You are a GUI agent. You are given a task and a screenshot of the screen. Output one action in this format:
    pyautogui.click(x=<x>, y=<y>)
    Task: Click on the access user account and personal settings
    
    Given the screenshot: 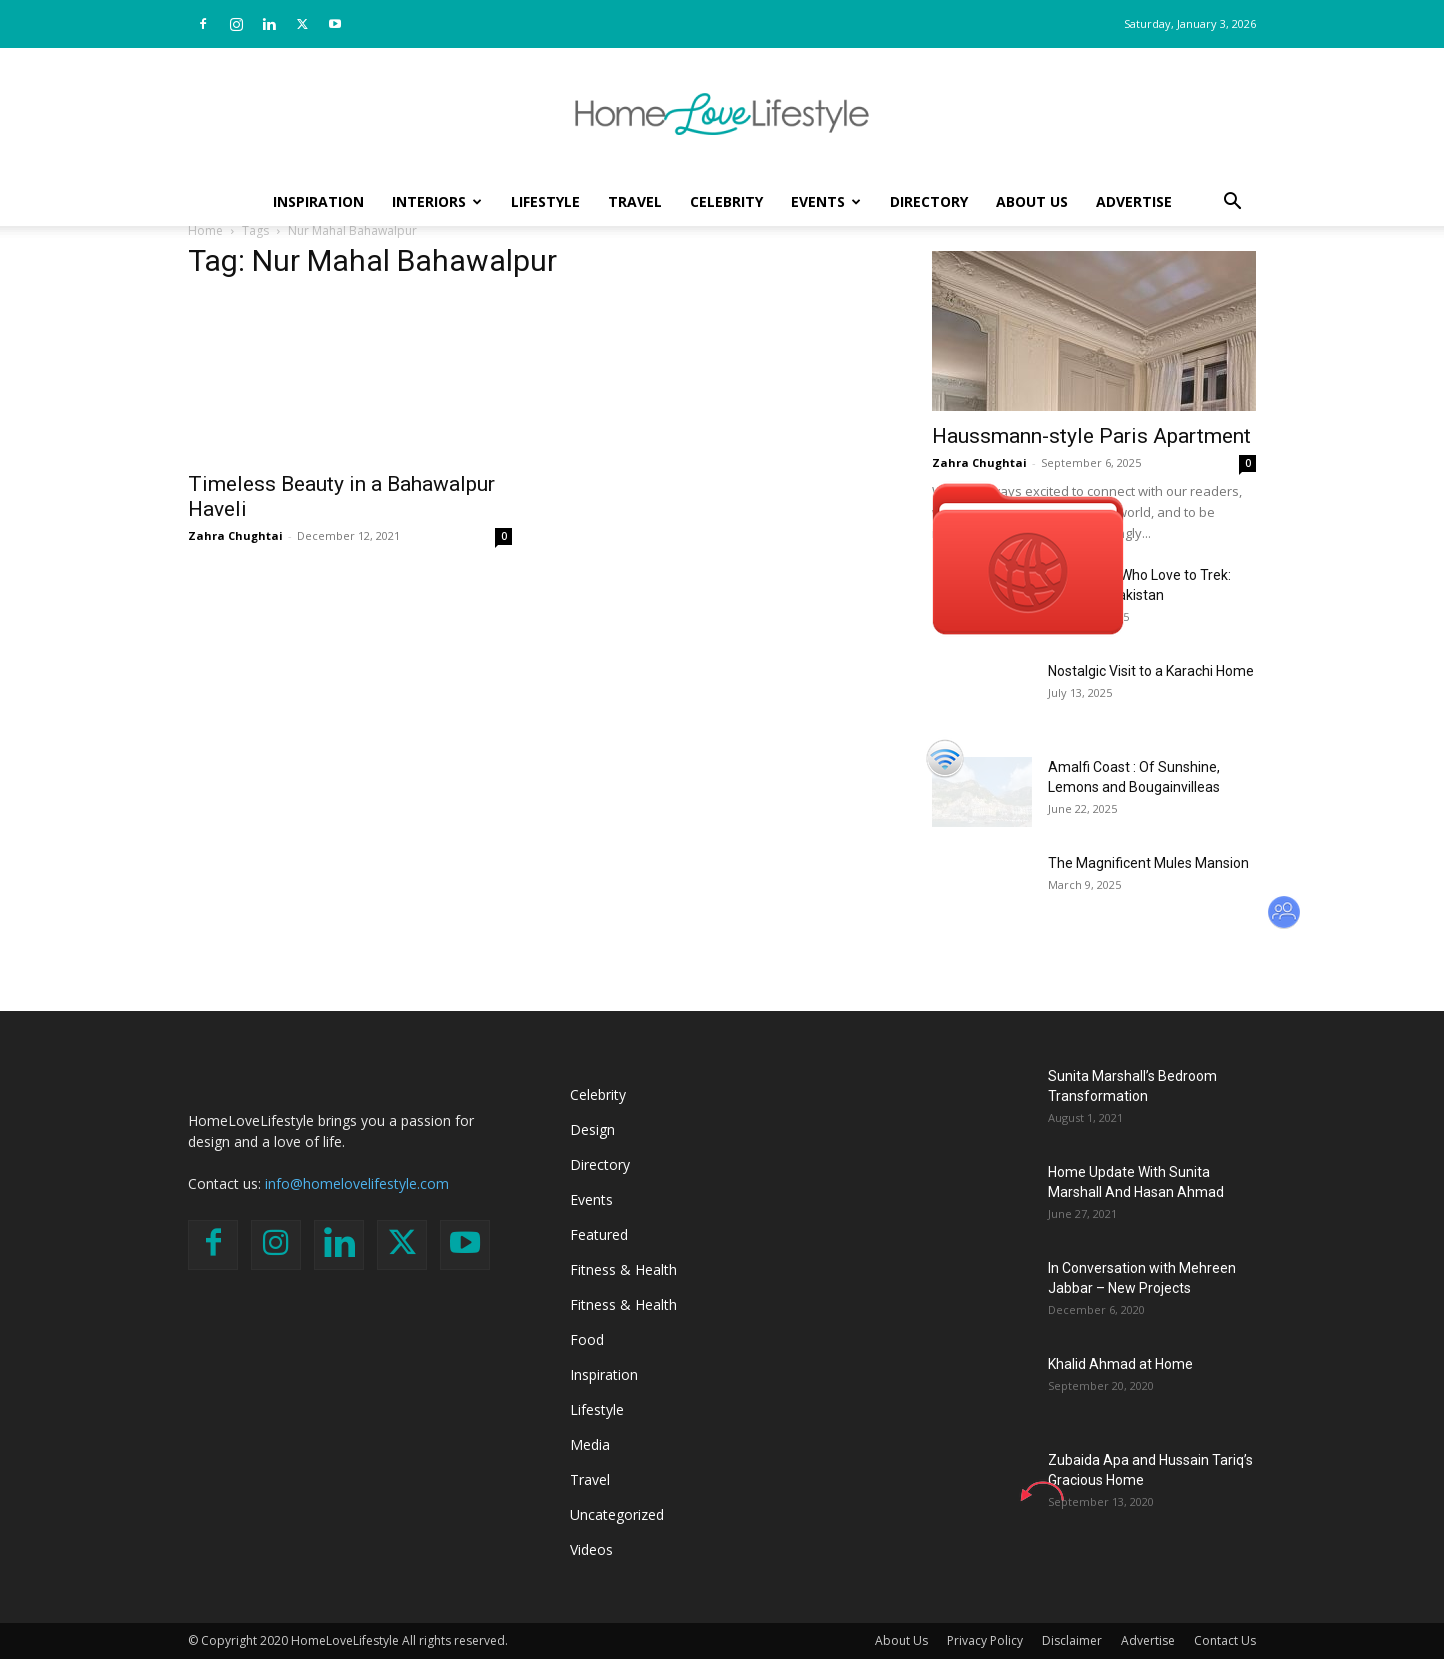 What is the action you would take?
    pyautogui.click(x=1284, y=912)
    